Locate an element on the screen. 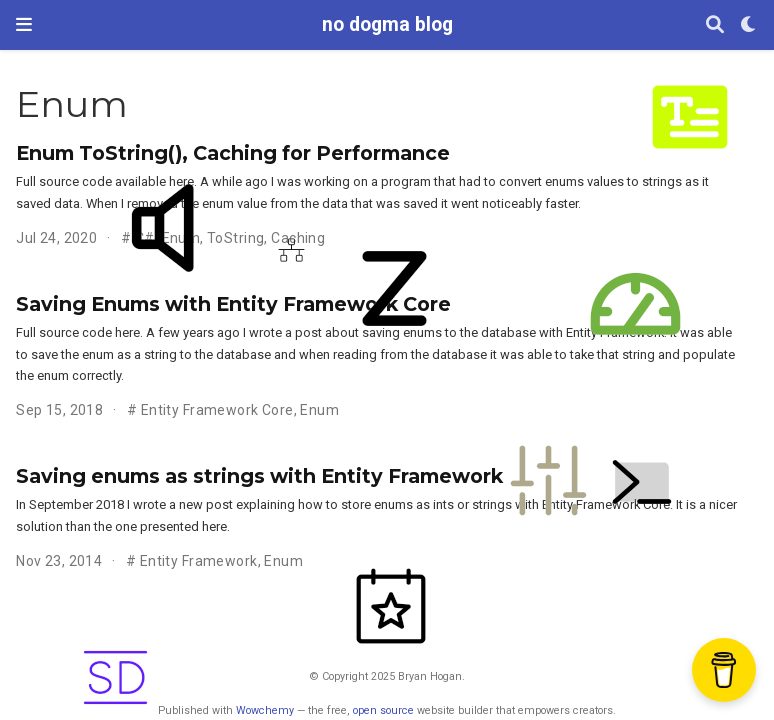 The height and width of the screenshot is (720, 774). view favorite or starred events is located at coordinates (391, 609).